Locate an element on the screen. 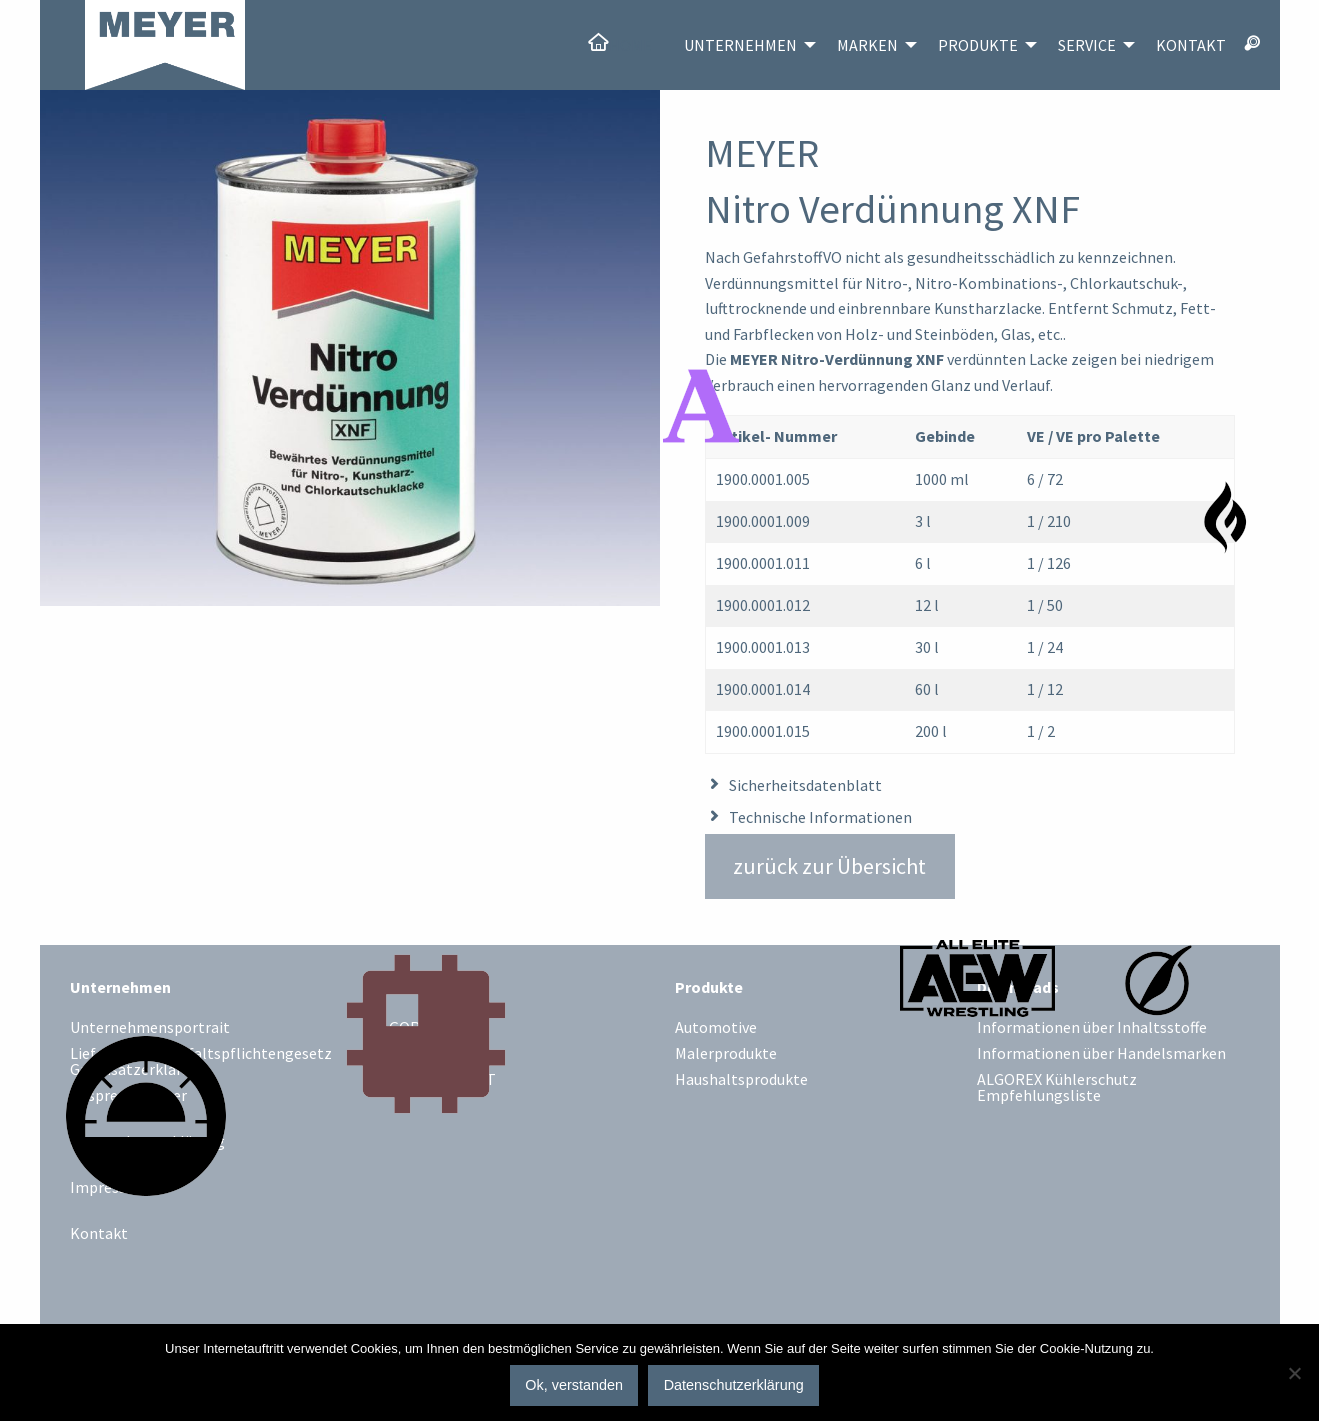 The image size is (1319, 1421). gripfire brand logo is located at coordinates (1227, 517).